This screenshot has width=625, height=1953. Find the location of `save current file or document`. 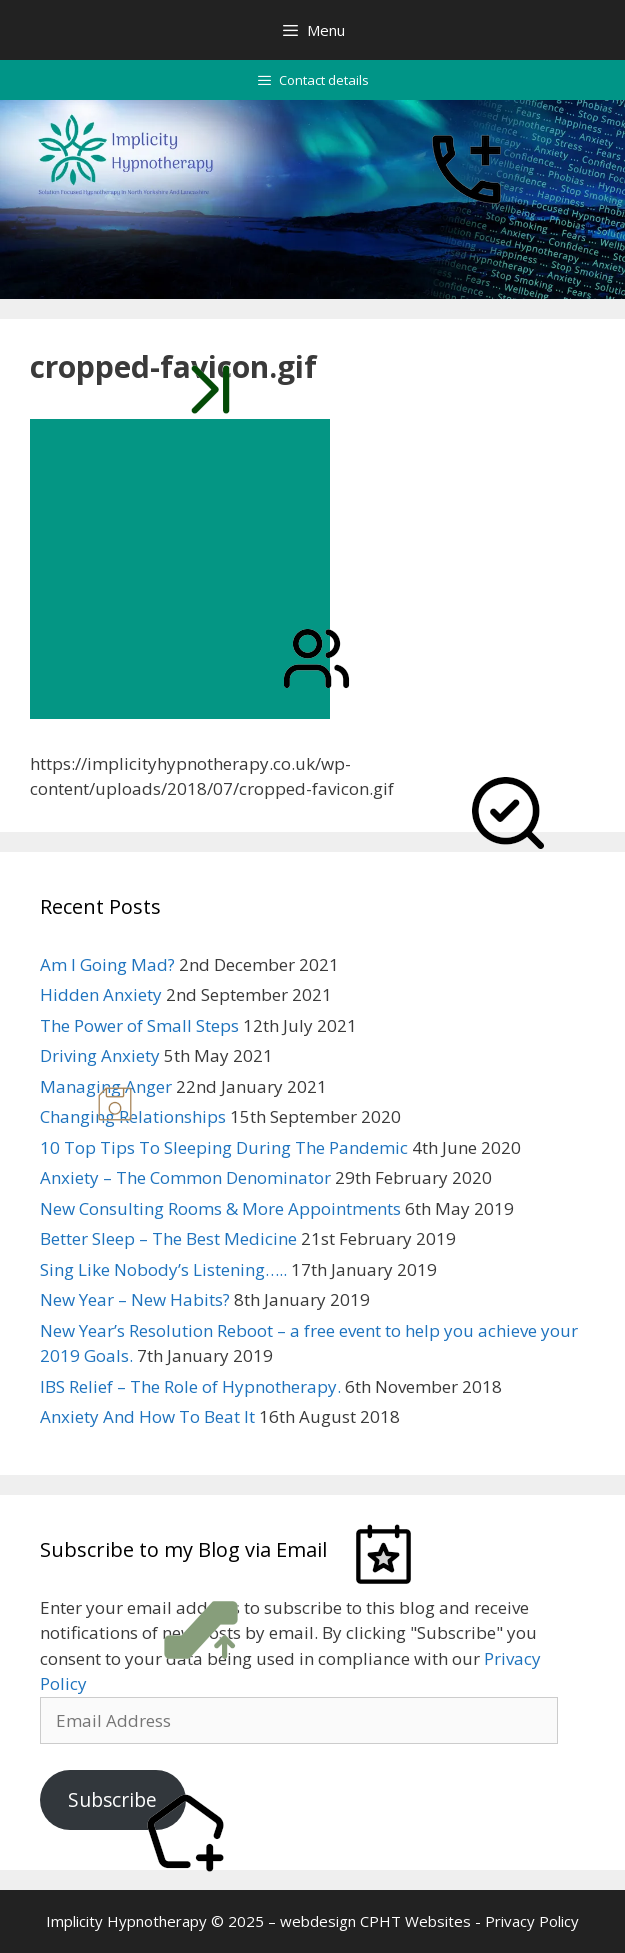

save current file or document is located at coordinates (115, 1104).